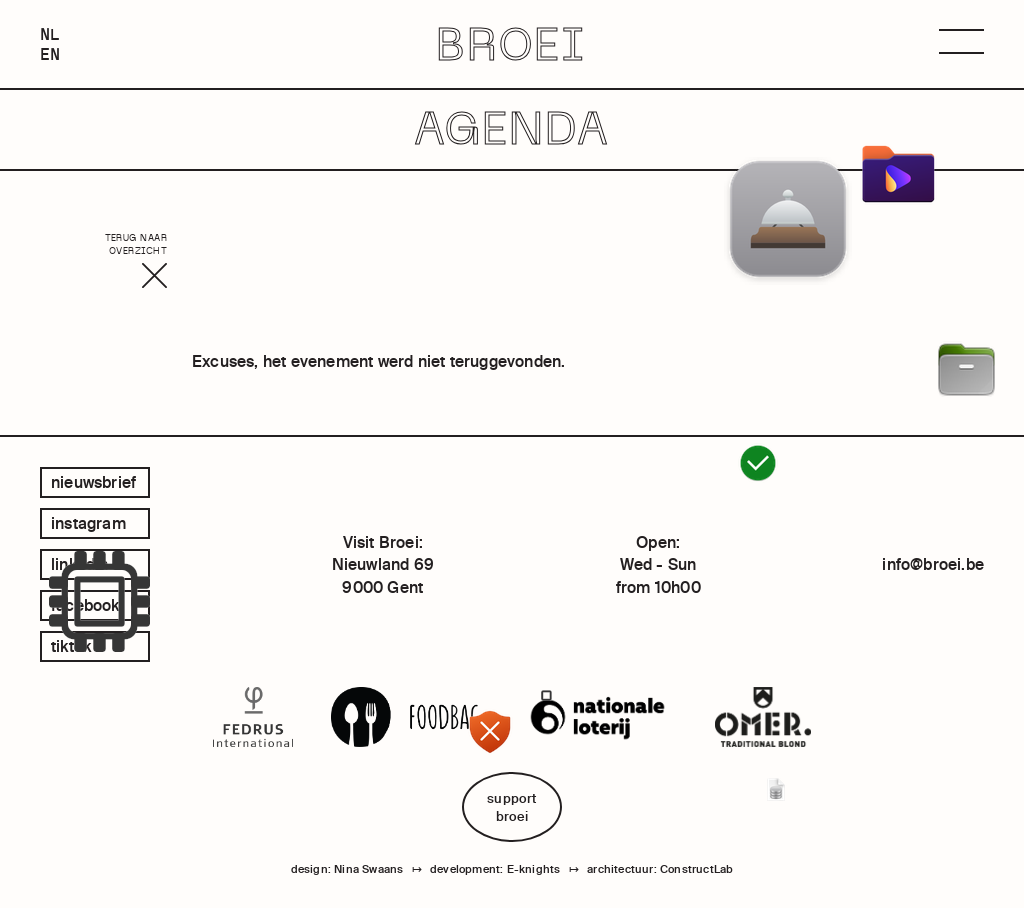 This screenshot has height=908, width=1024. What do you see at coordinates (490, 732) in the screenshot?
I see `indicates a security error or protection failure` at bounding box center [490, 732].